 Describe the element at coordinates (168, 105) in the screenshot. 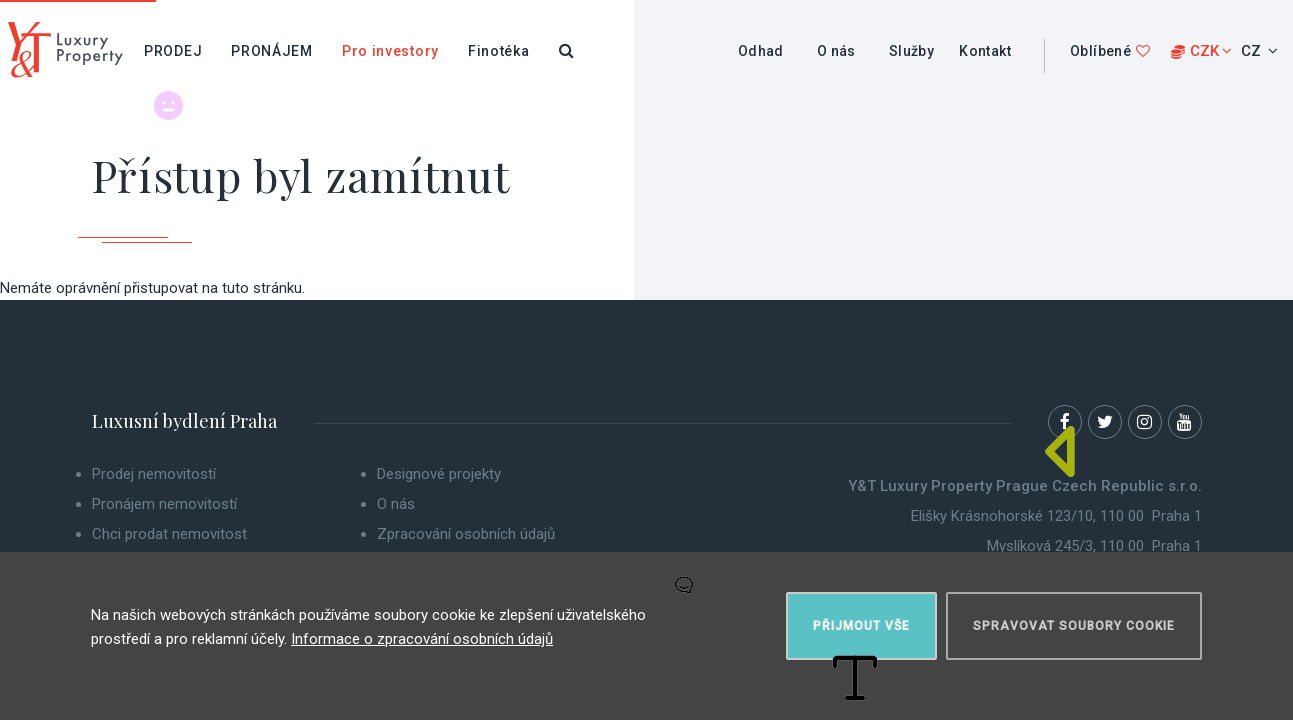

I see `indicate neutral or no mood selected` at that location.